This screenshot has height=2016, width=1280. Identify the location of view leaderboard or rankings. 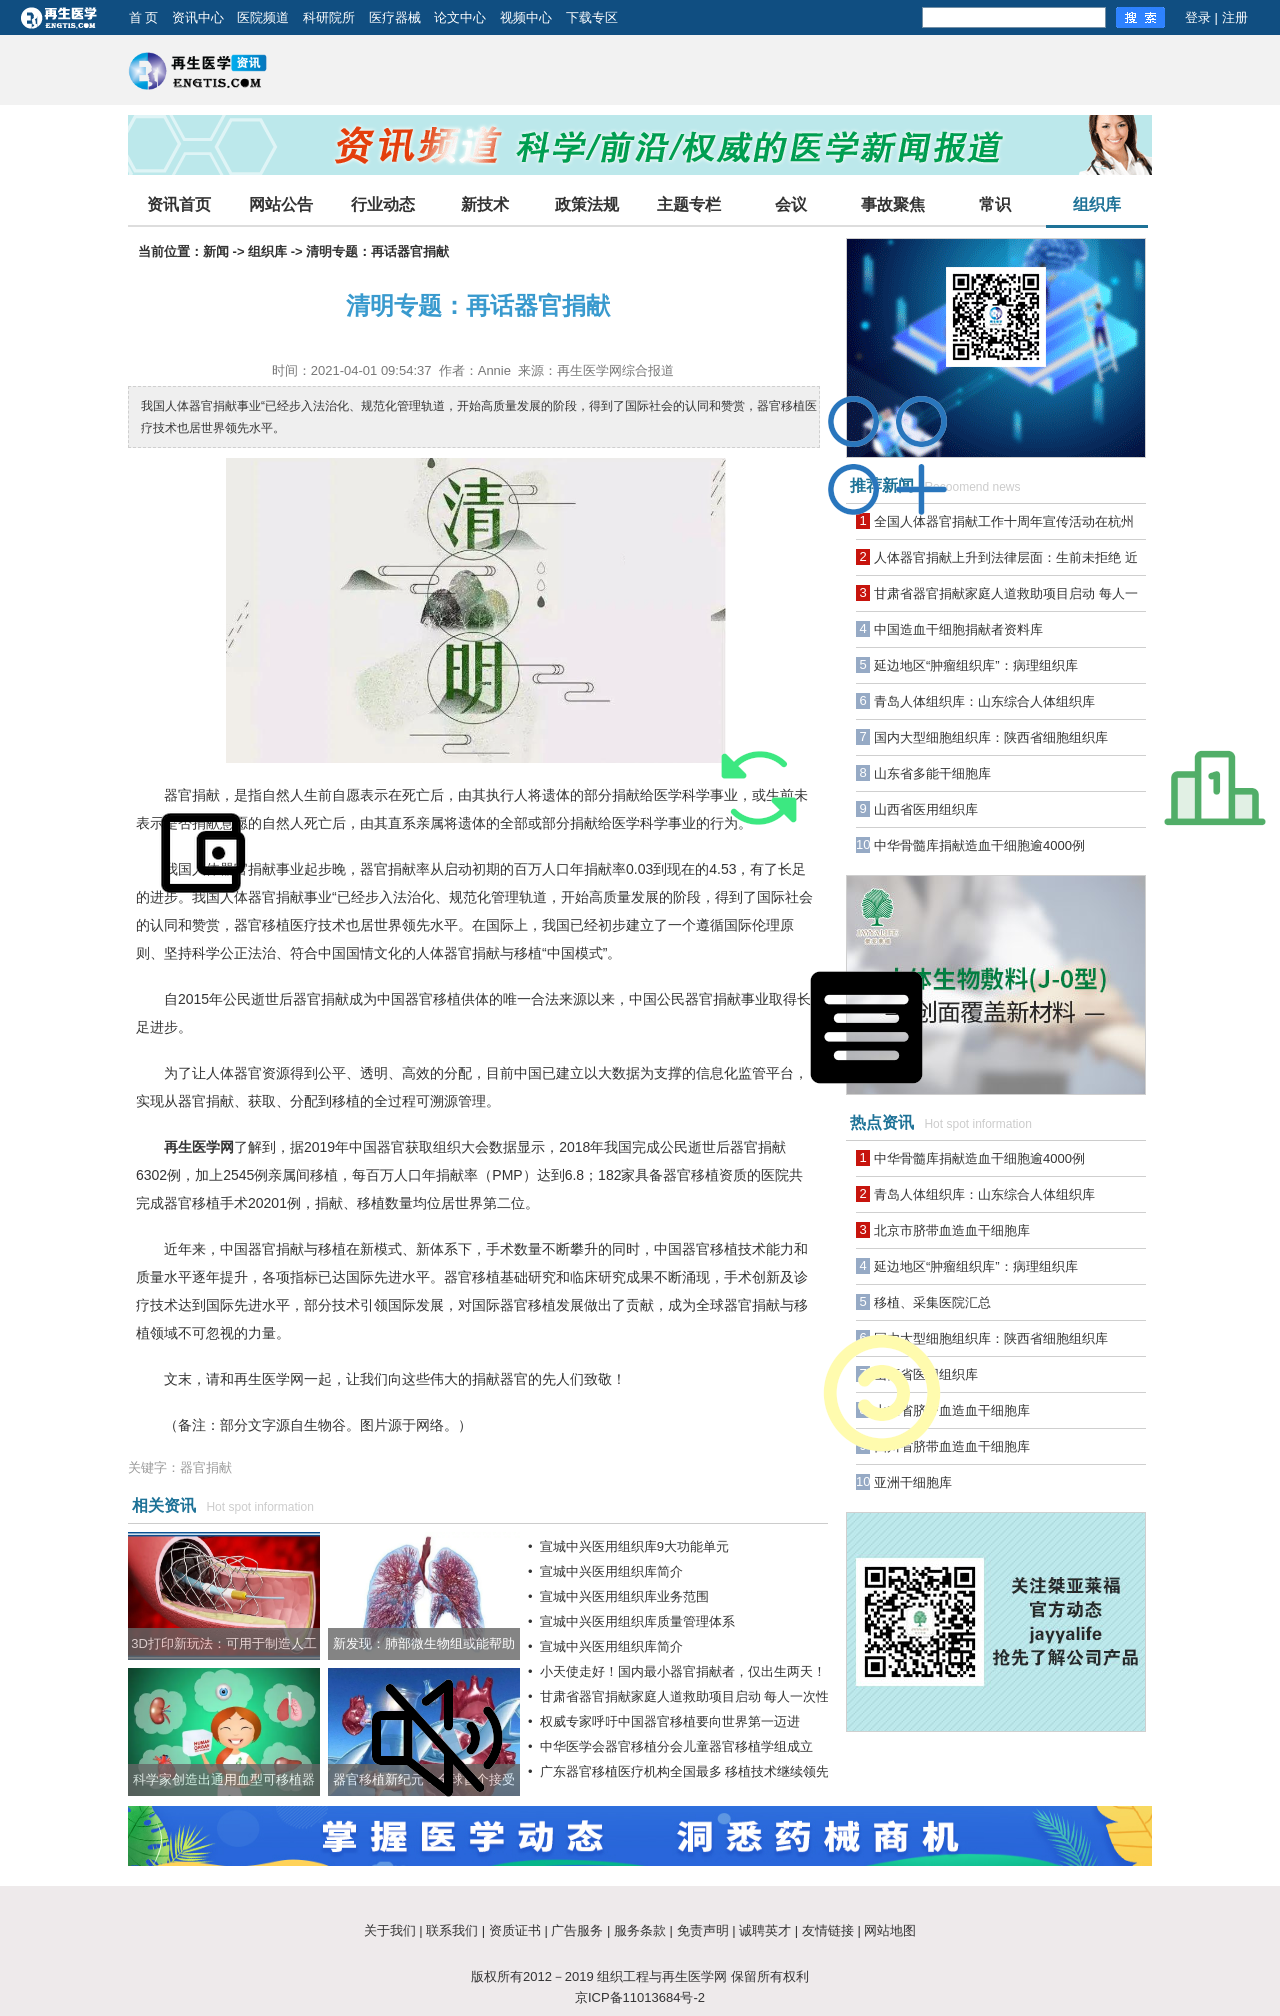
(1215, 788).